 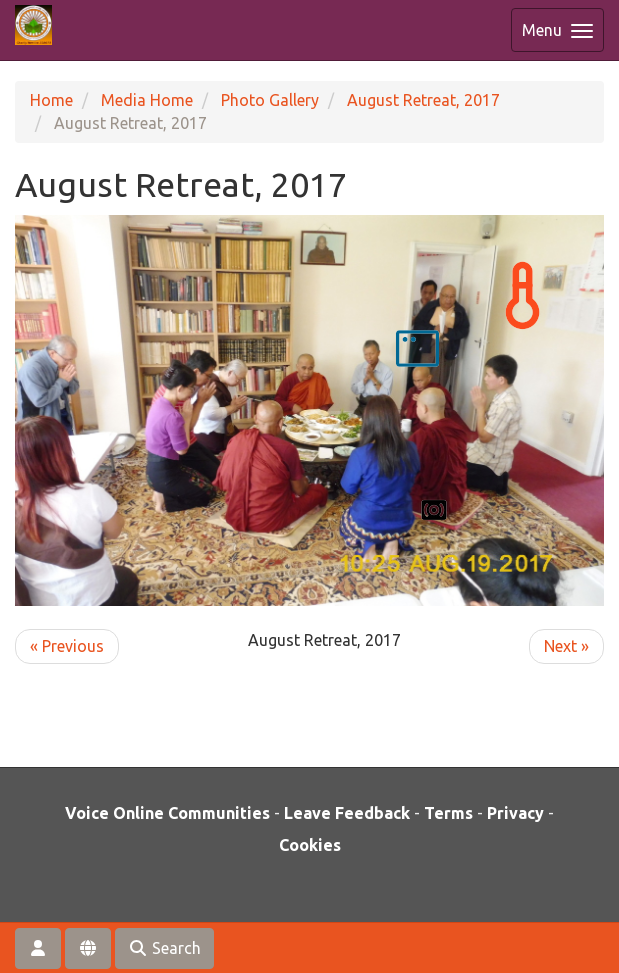 What do you see at coordinates (522, 295) in the screenshot?
I see `view current temperature reading` at bounding box center [522, 295].